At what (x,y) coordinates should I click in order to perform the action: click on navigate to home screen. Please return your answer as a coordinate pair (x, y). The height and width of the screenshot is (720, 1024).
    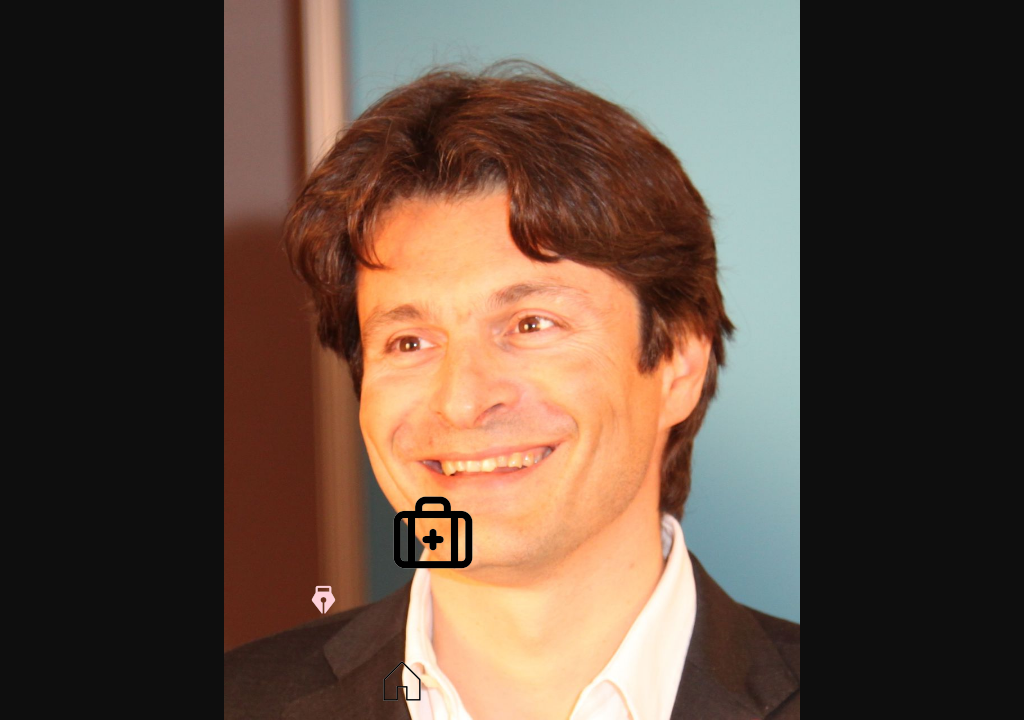
    Looking at the image, I should click on (402, 682).